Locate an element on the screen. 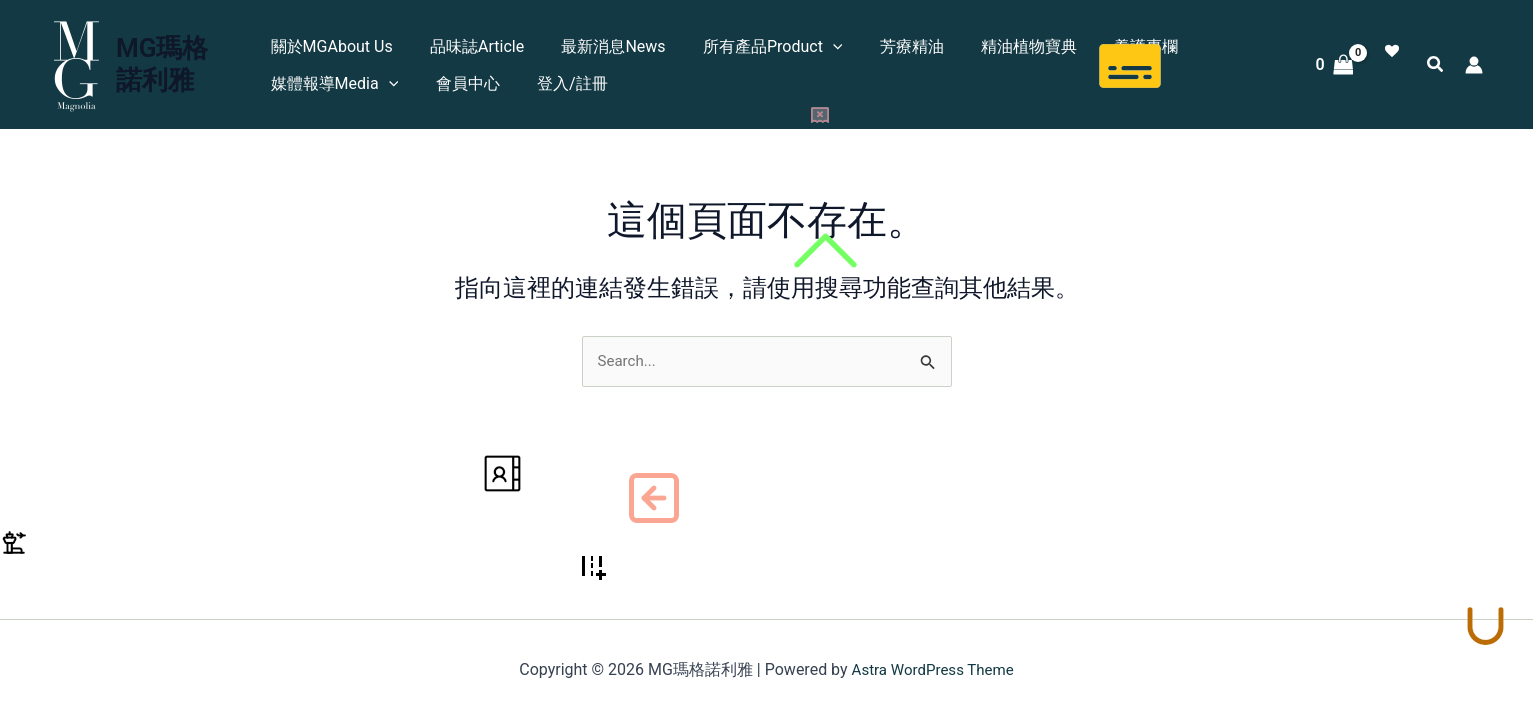  navigate to airport information is located at coordinates (14, 543).